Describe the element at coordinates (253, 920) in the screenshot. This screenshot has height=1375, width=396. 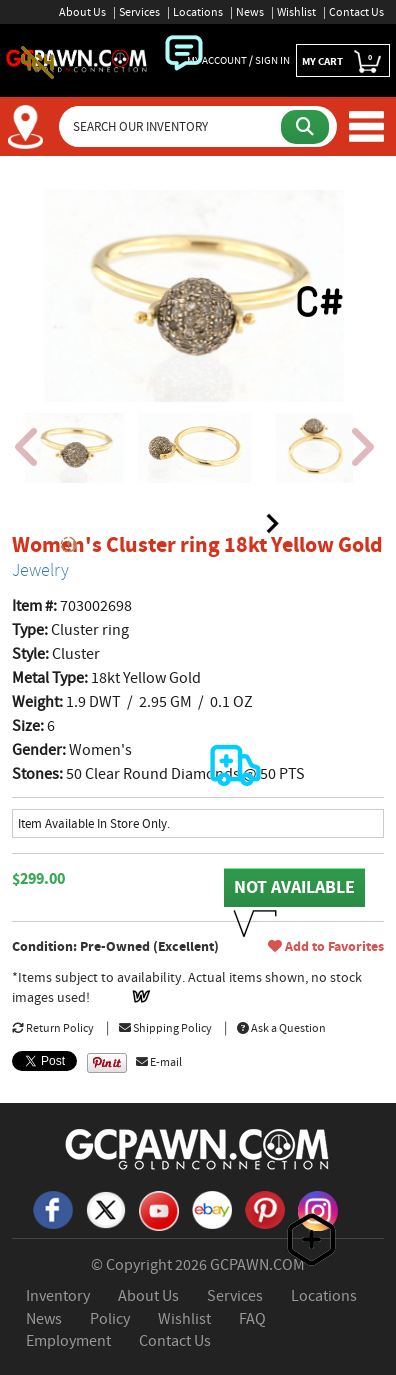
I see `insert a square root symbol` at that location.